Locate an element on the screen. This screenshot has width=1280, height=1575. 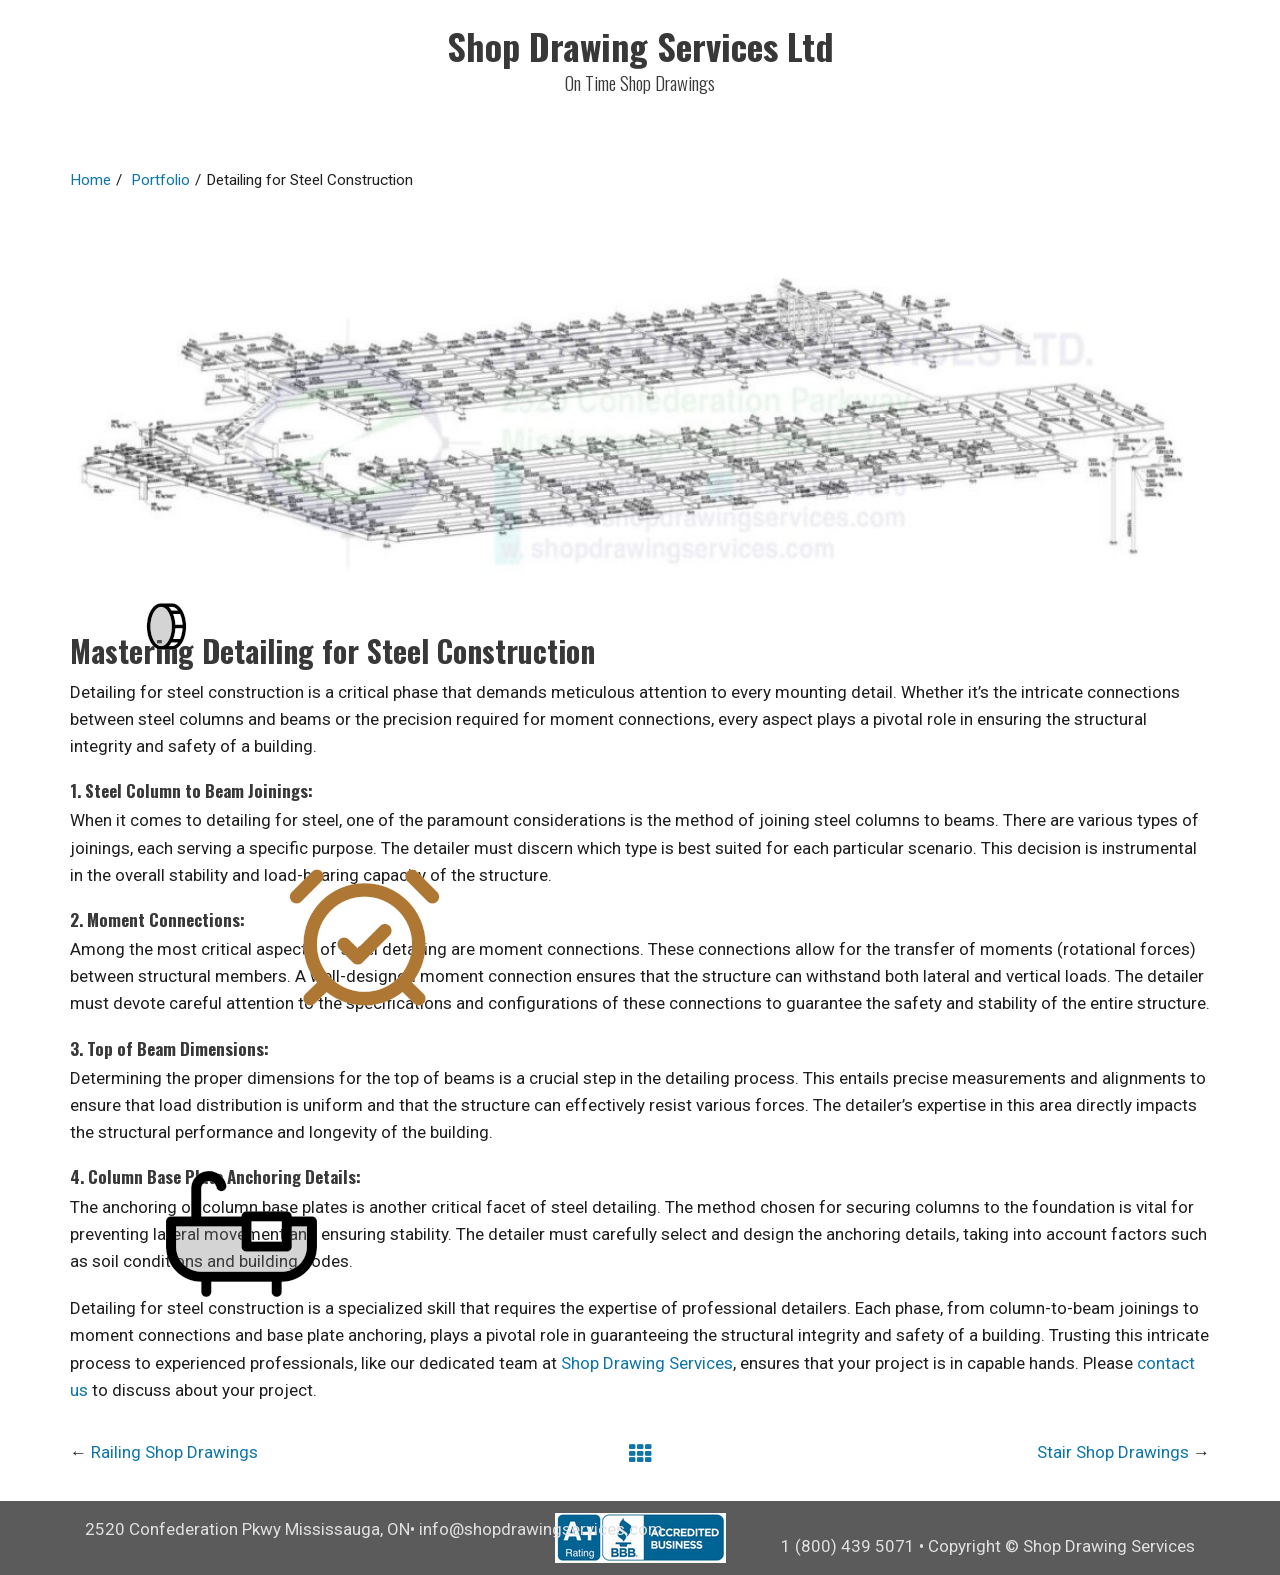
view account balance or credits is located at coordinates (166, 626).